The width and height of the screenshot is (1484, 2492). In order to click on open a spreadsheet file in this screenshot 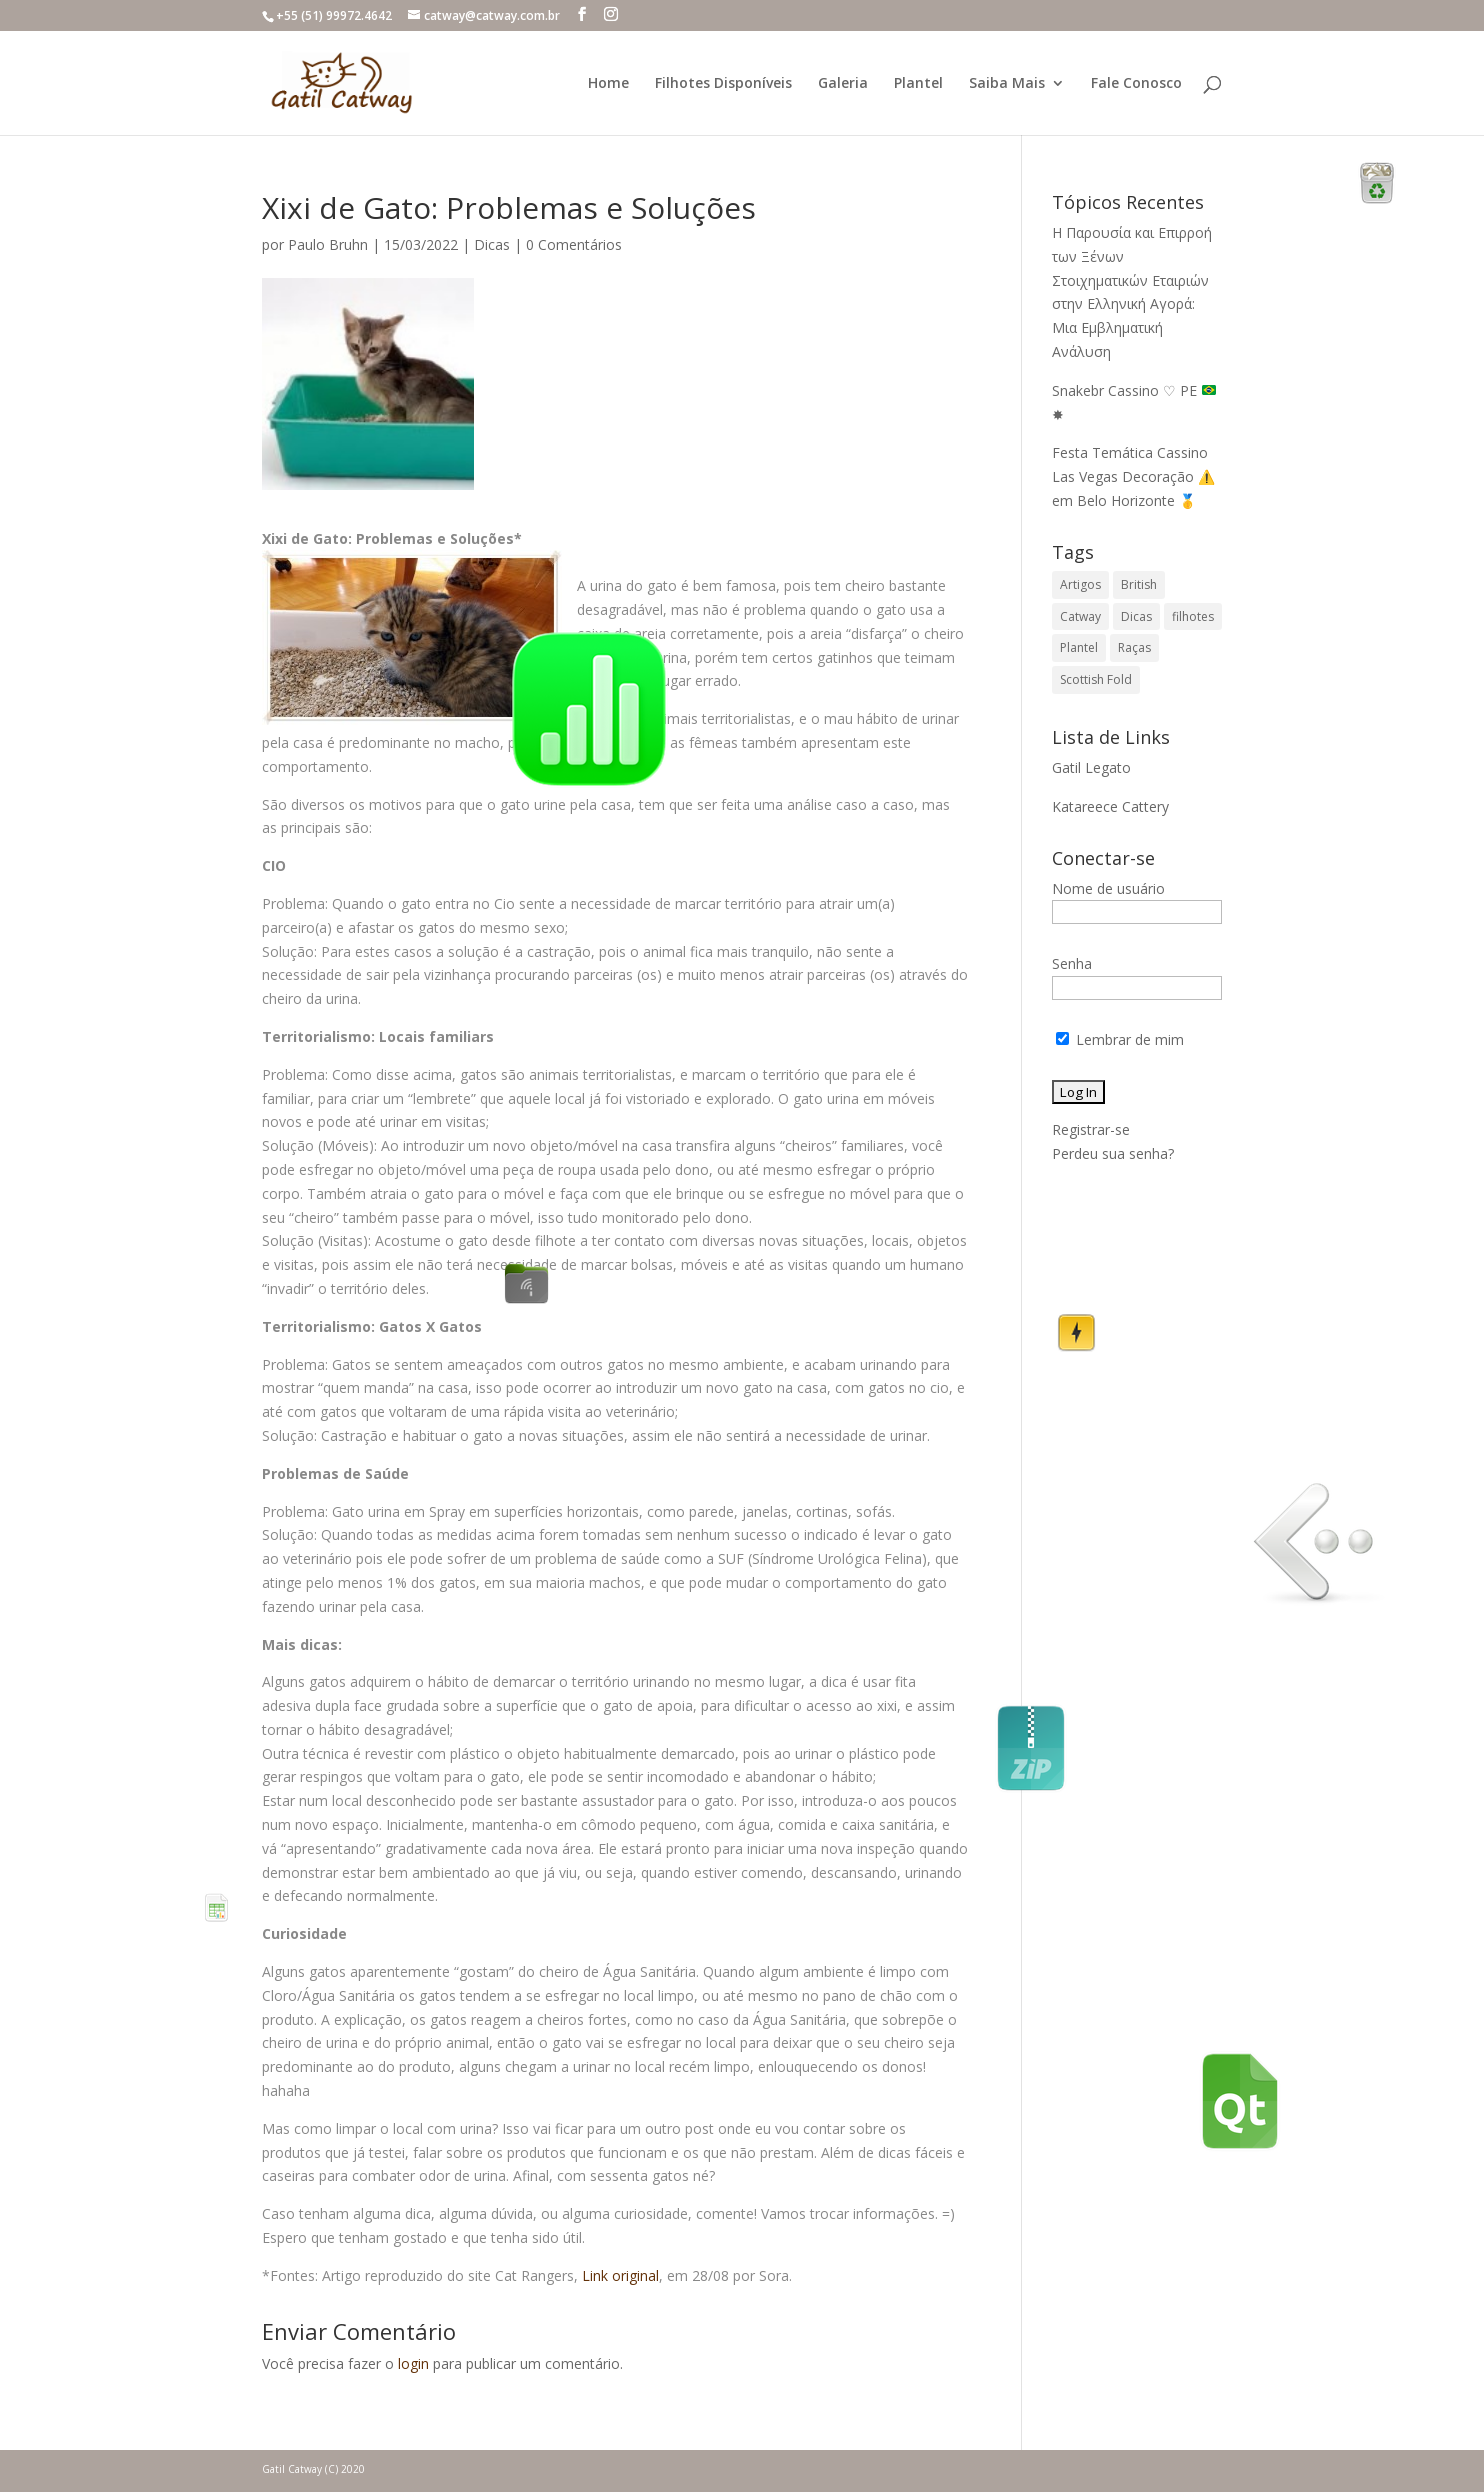, I will do `click(216, 1907)`.